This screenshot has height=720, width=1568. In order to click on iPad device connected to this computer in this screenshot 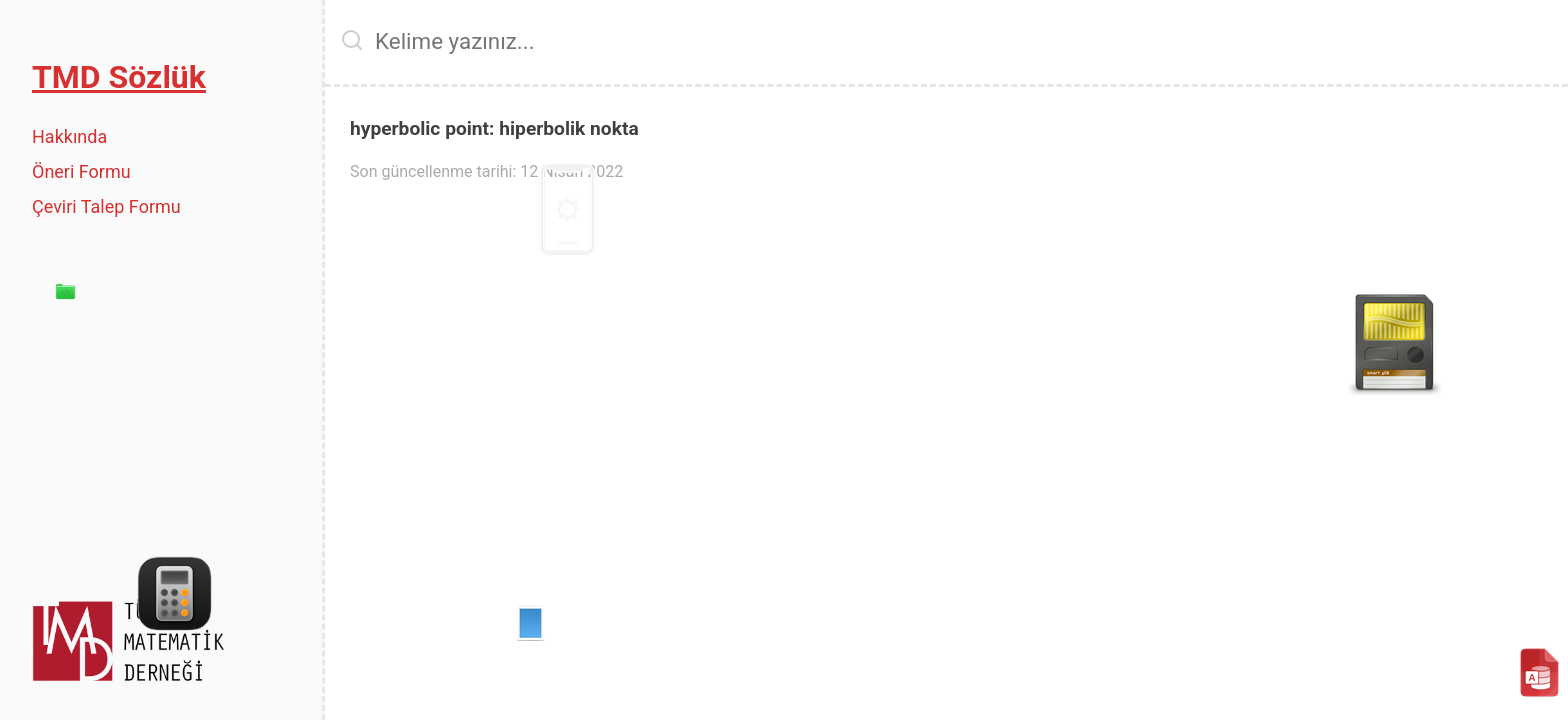, I will do `click(530, 623)`.